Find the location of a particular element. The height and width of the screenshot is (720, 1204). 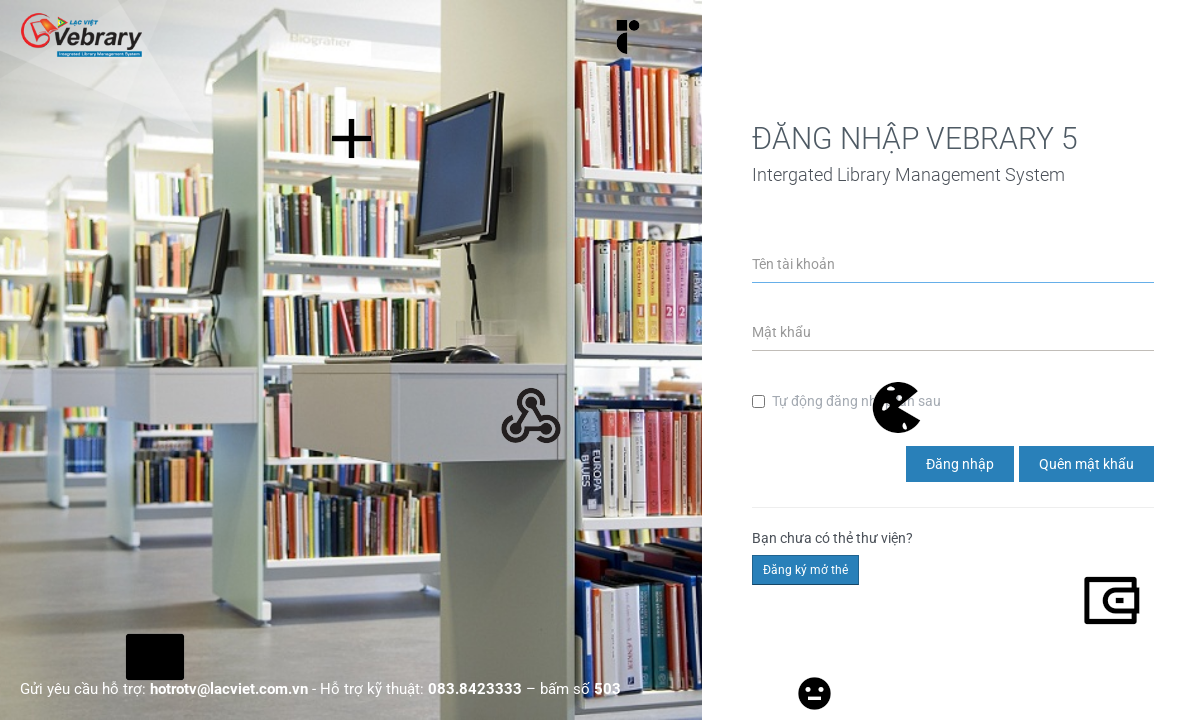

cookiecutter project templating tool logo is located at coordinates (896, 407).